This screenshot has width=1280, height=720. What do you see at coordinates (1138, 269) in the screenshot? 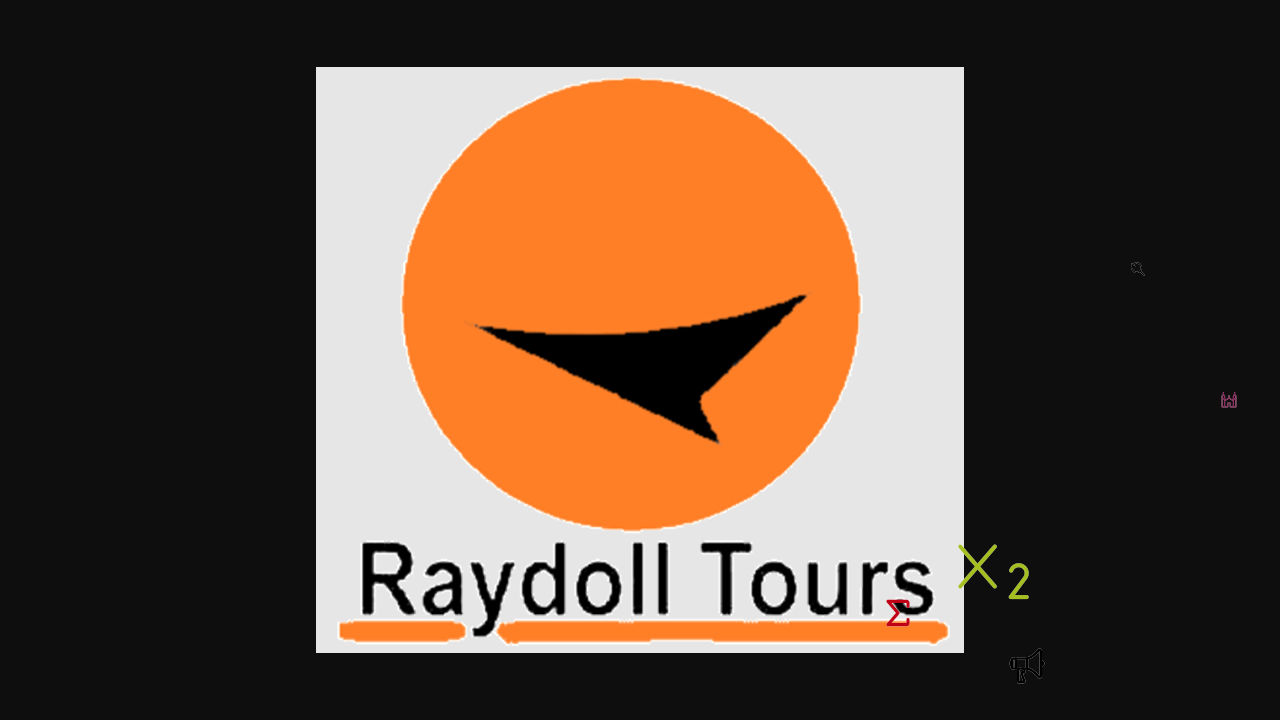
I see `reset zoom to default level` at bounding box center [1138, 269].